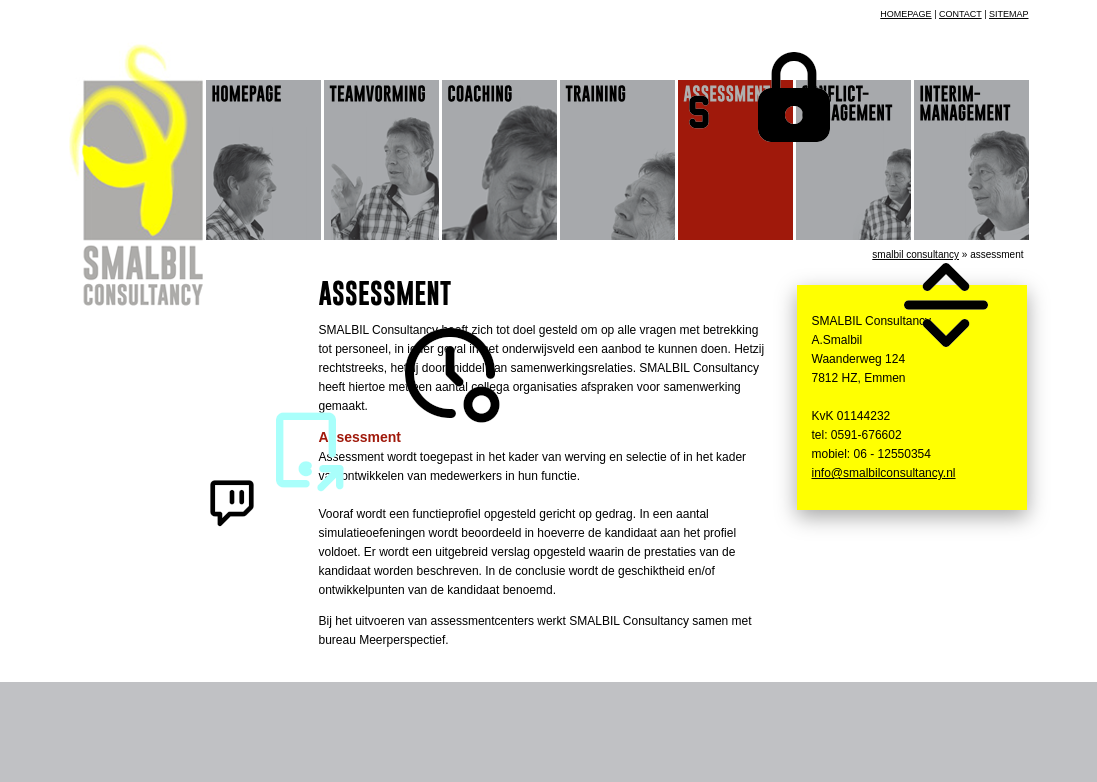 The width and height of the screenshot is (1097, 782). I want to click on open twitch app or website, so click(232, 502).